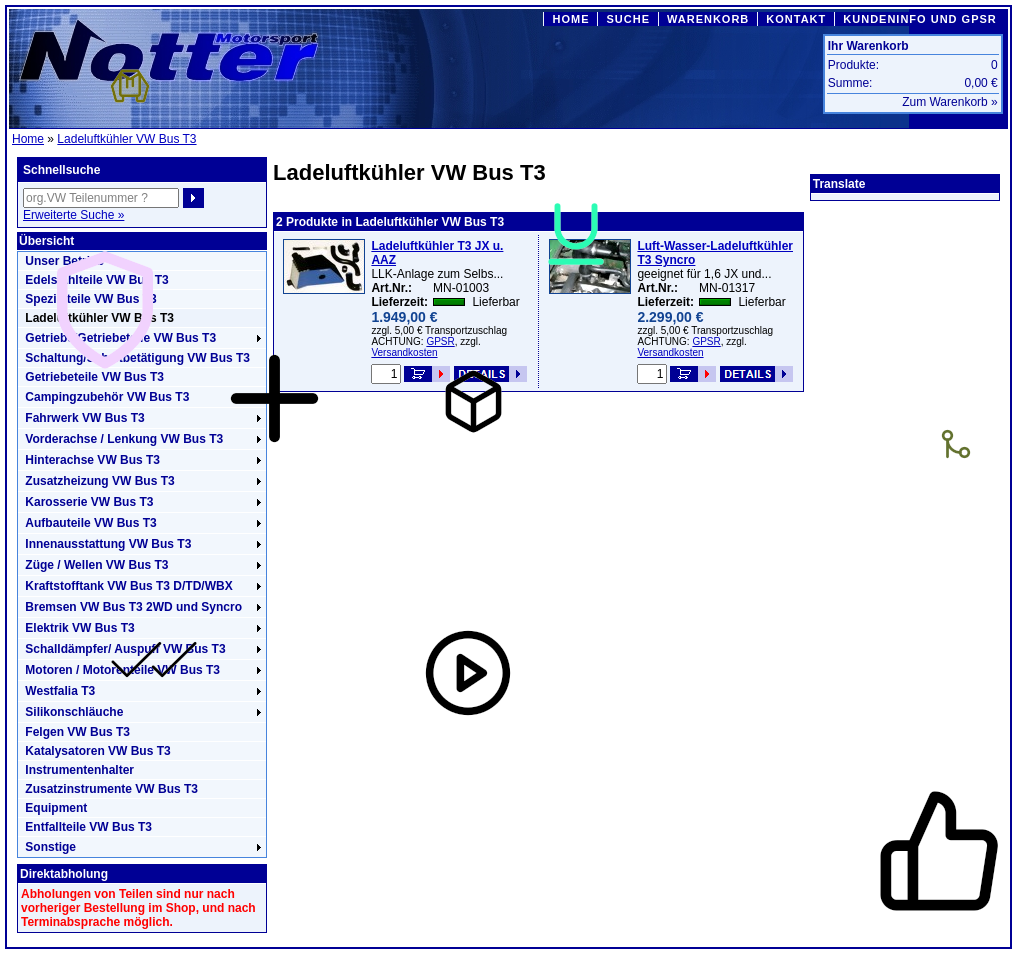  Describe the element at coordinates (468, 673) in the screenshot. I see `play video or audio content` at that location.